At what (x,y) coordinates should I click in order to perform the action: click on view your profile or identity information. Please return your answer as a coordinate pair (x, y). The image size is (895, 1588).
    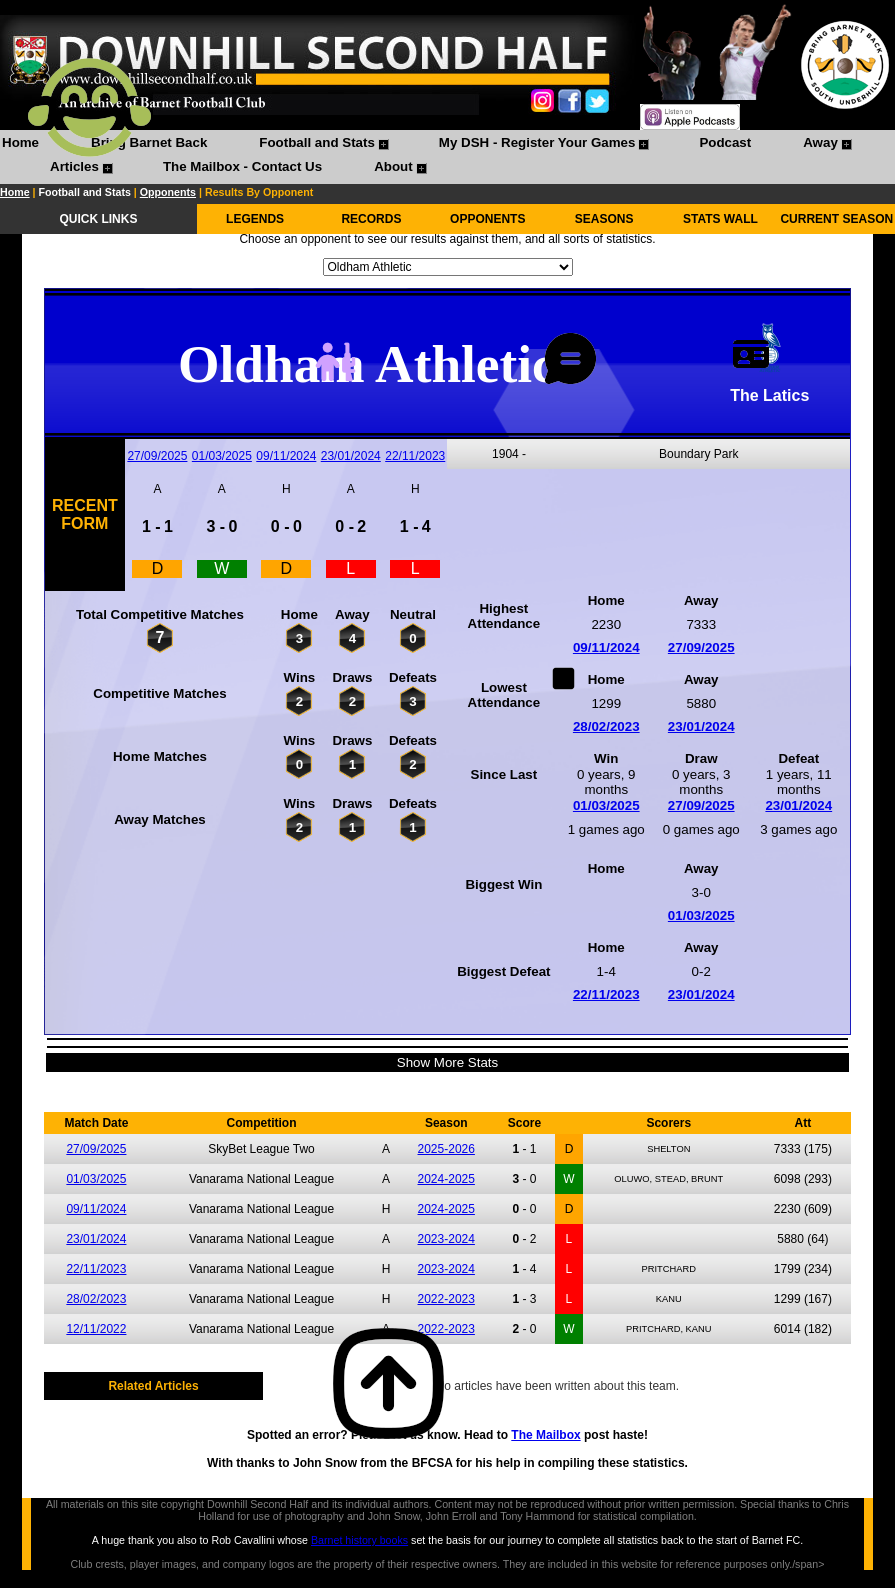
    Looking at the image, I should click on (751, 354).